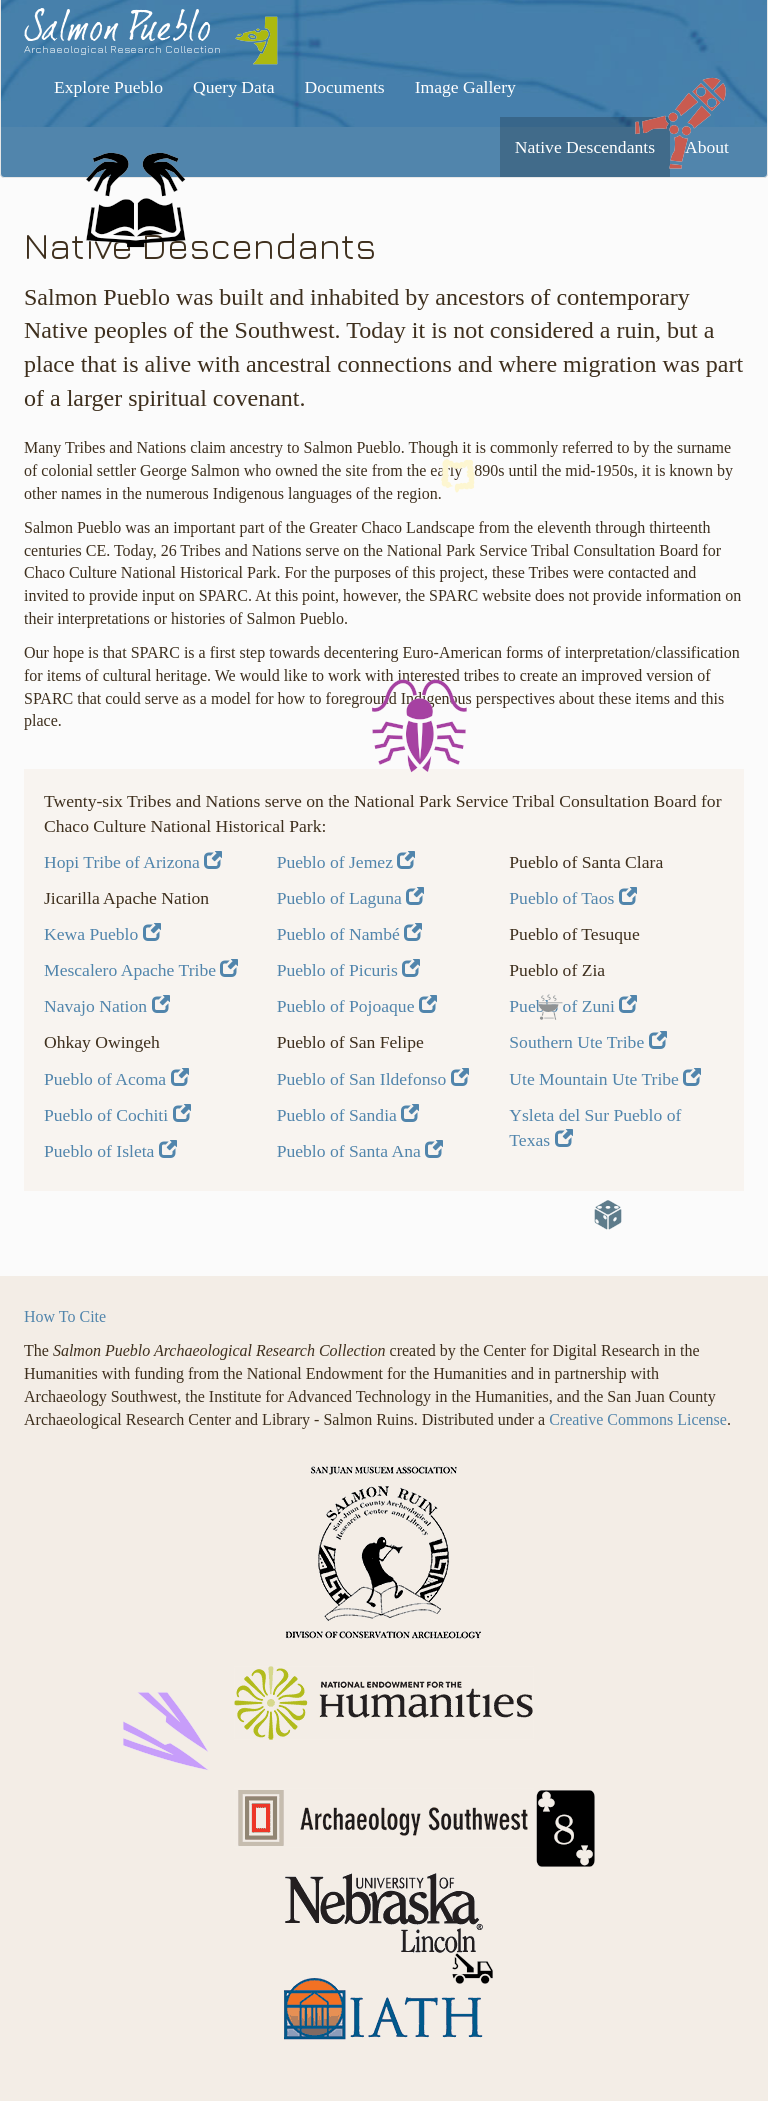 This screenshot has height=2101, width=768. I want to click on roll the dice or randomize, so click(608, 1215).